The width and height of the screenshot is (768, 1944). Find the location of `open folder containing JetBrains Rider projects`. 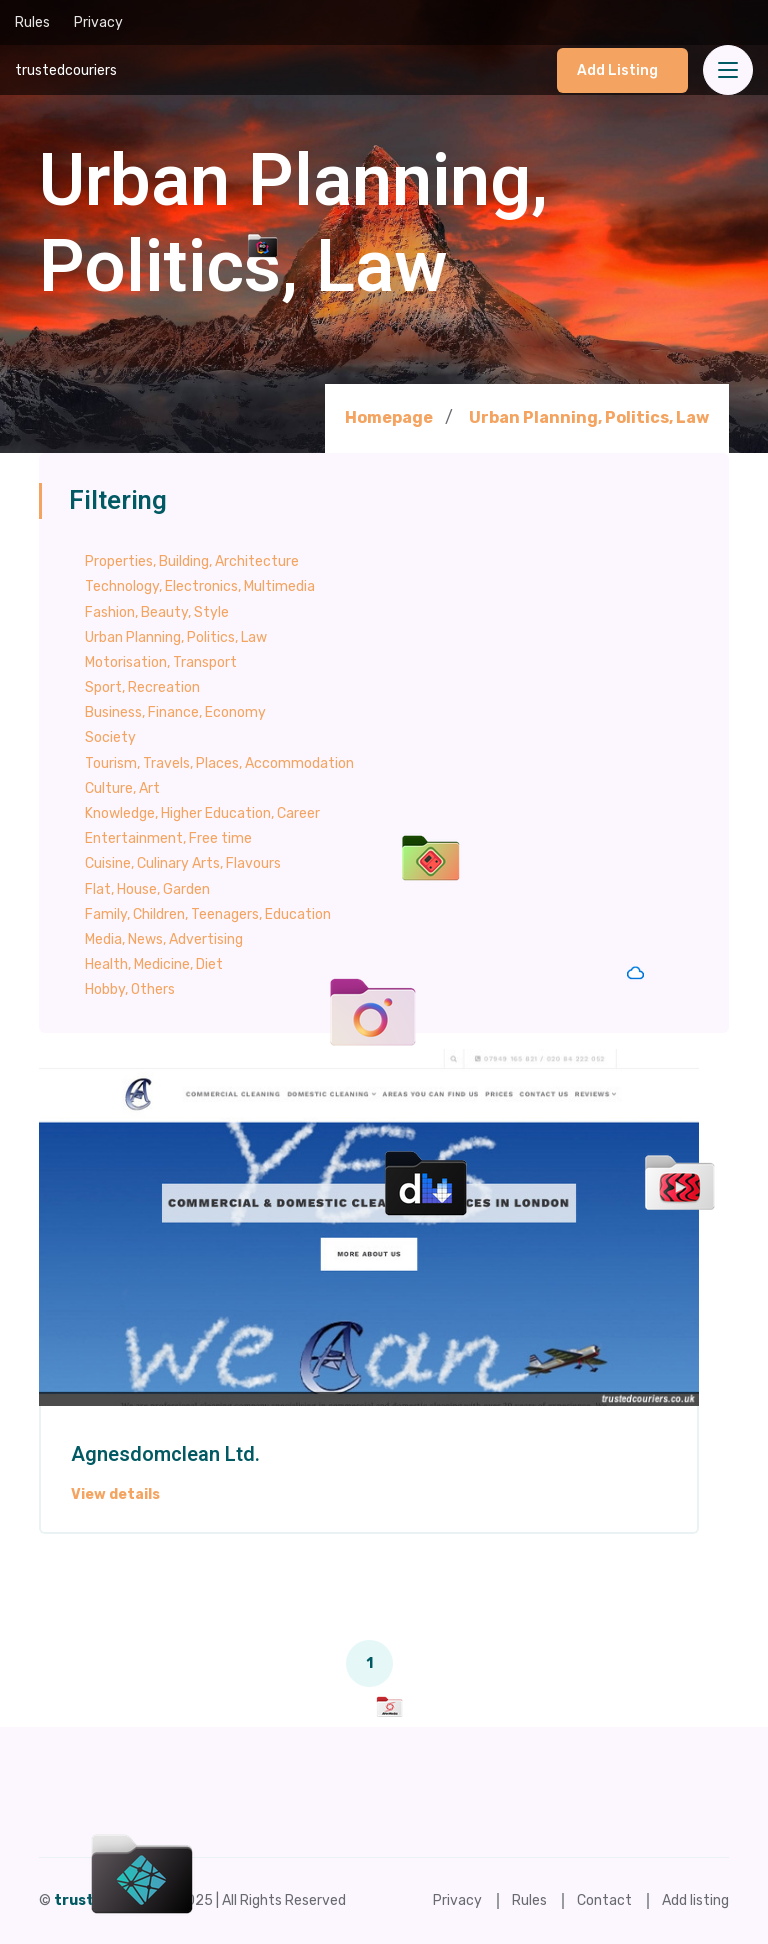

open folder containing JetBrains Rider projects is located at coordinates (262, 246).